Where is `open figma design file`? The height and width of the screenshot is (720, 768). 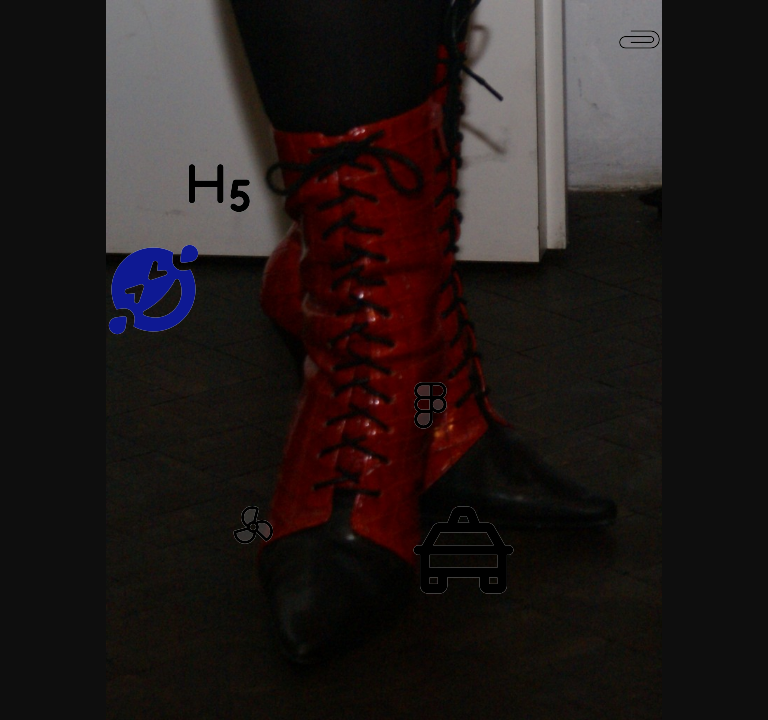 open figma design file is located at coordinates (429, 404).